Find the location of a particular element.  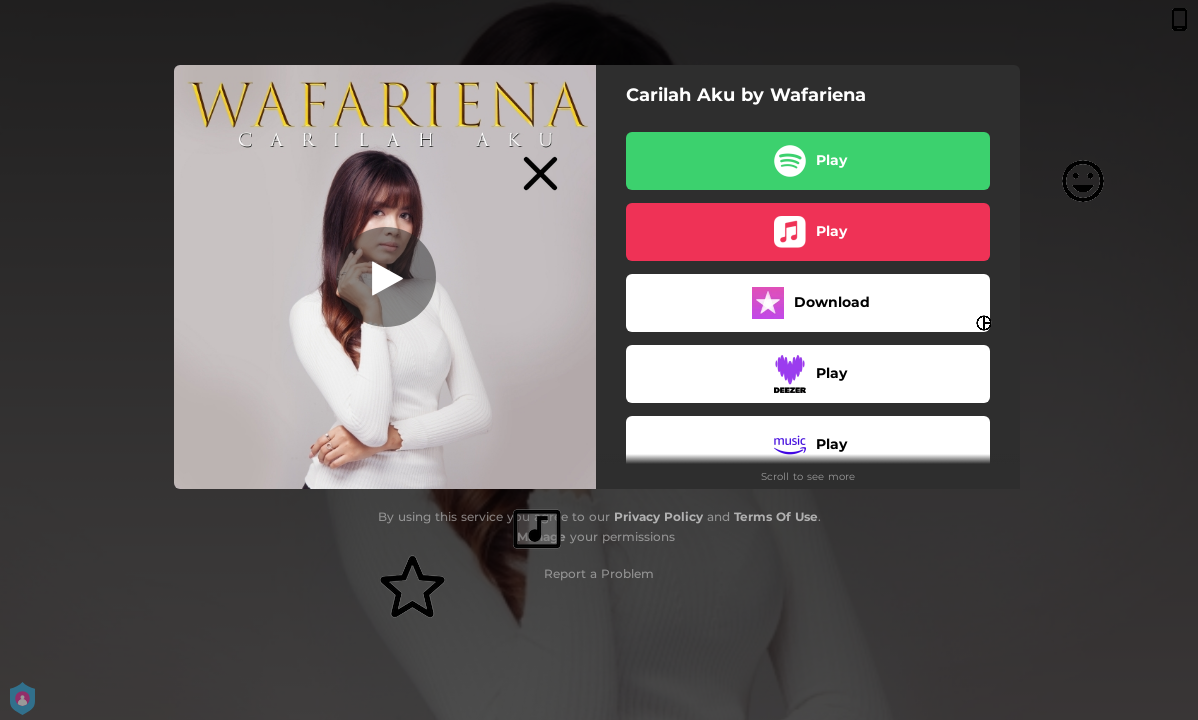

close the current window or dialog is located at coordinates (540, 173).